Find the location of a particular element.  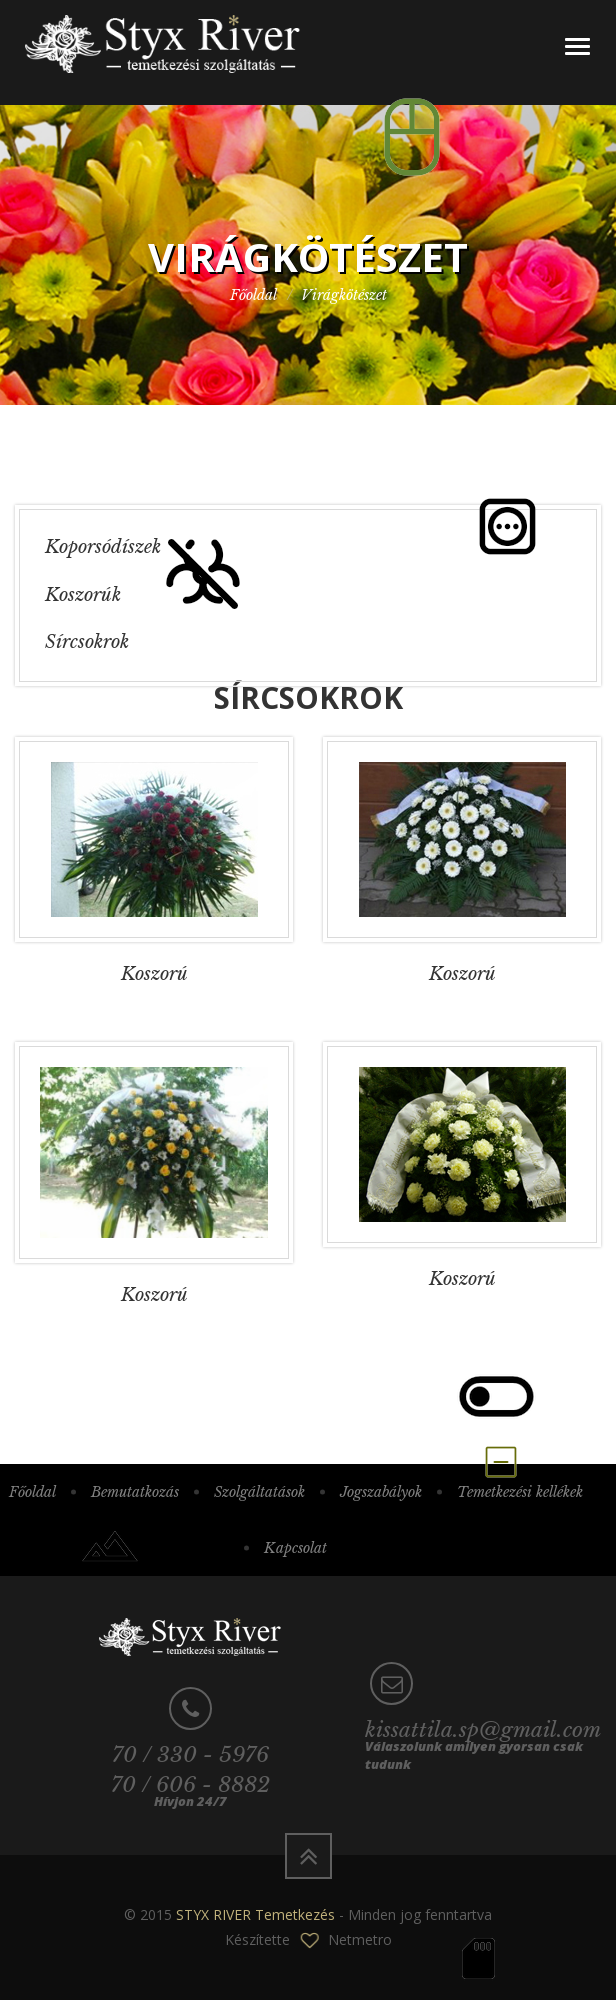

access external storage or sd card is located at coordinates (478, 1958).